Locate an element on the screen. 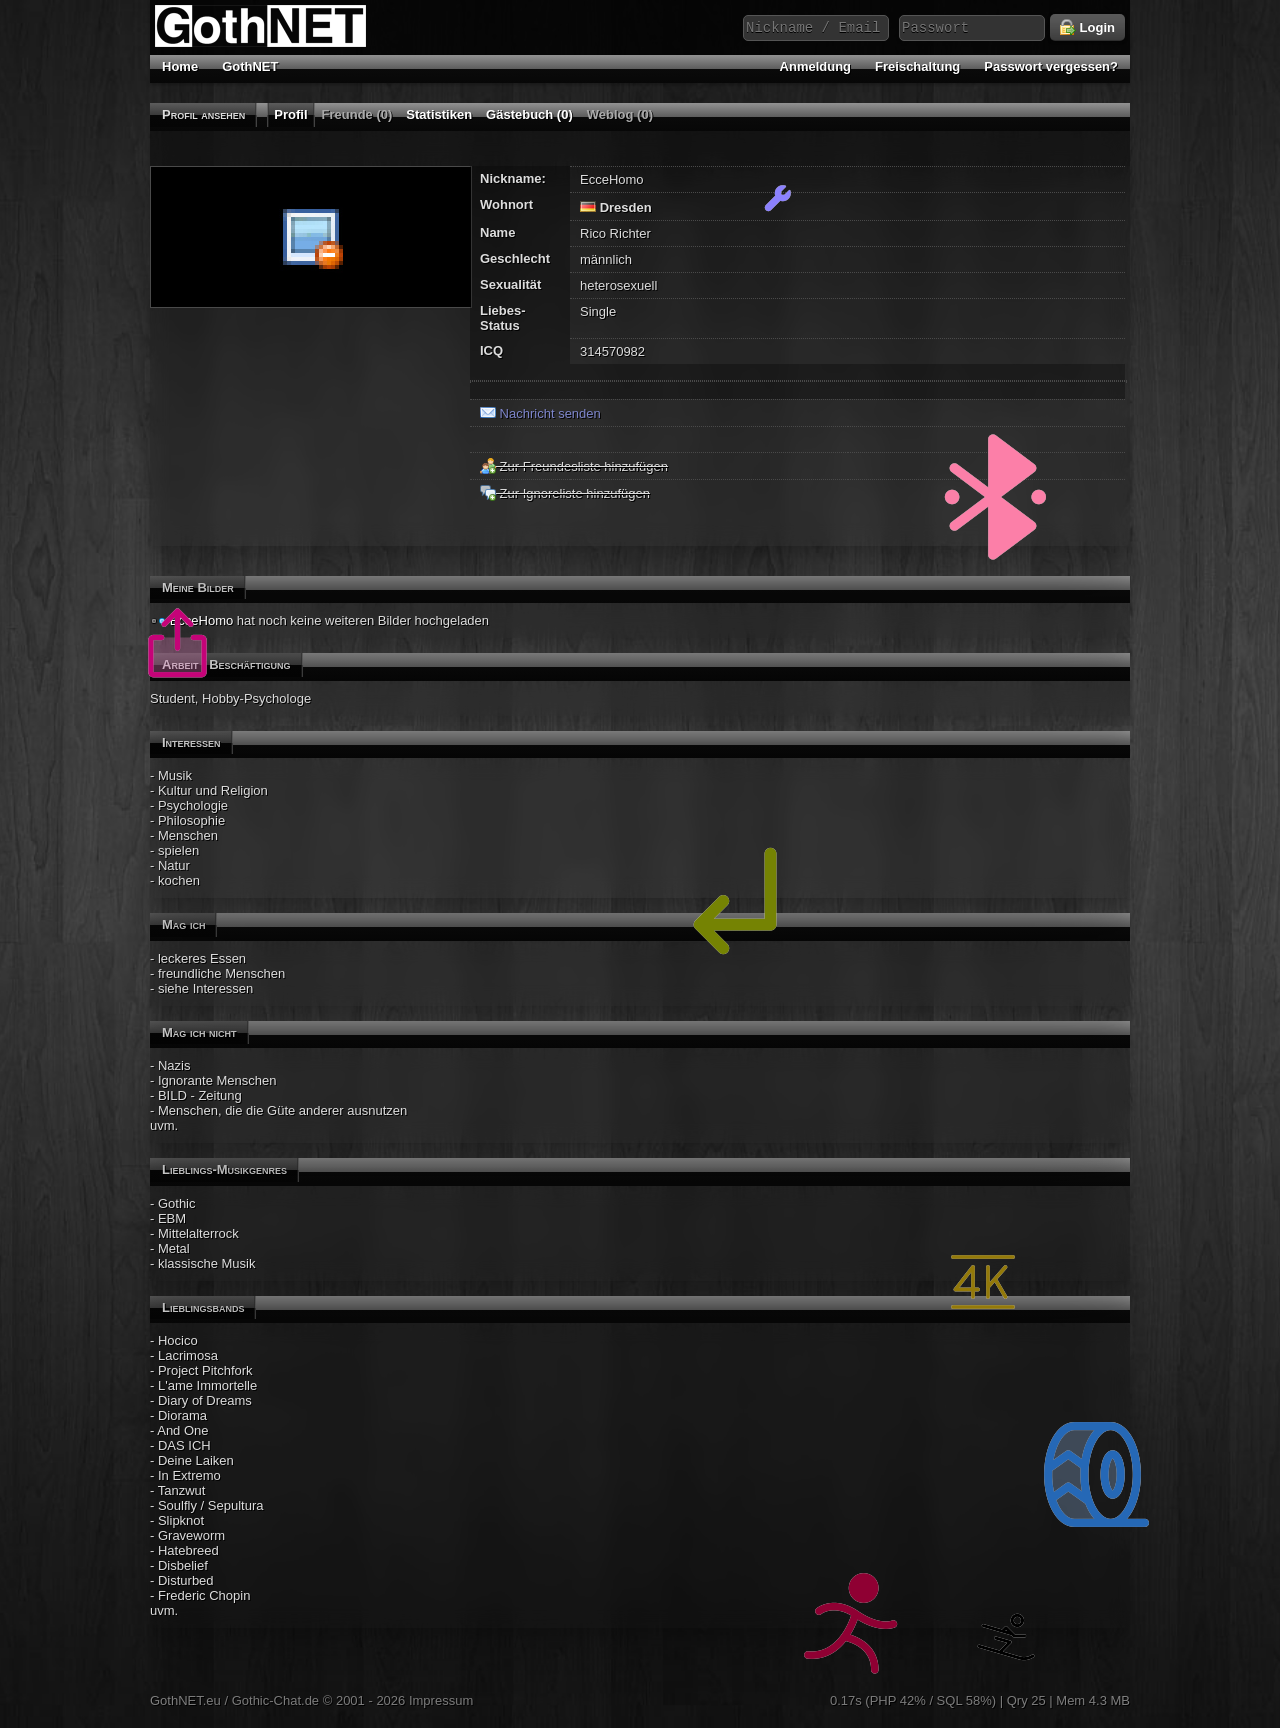 Image resolution: width=1280 pixels, height=1728 pixels. access tire pressure or vehicle tire information is located at coordinates (1092, 1474).